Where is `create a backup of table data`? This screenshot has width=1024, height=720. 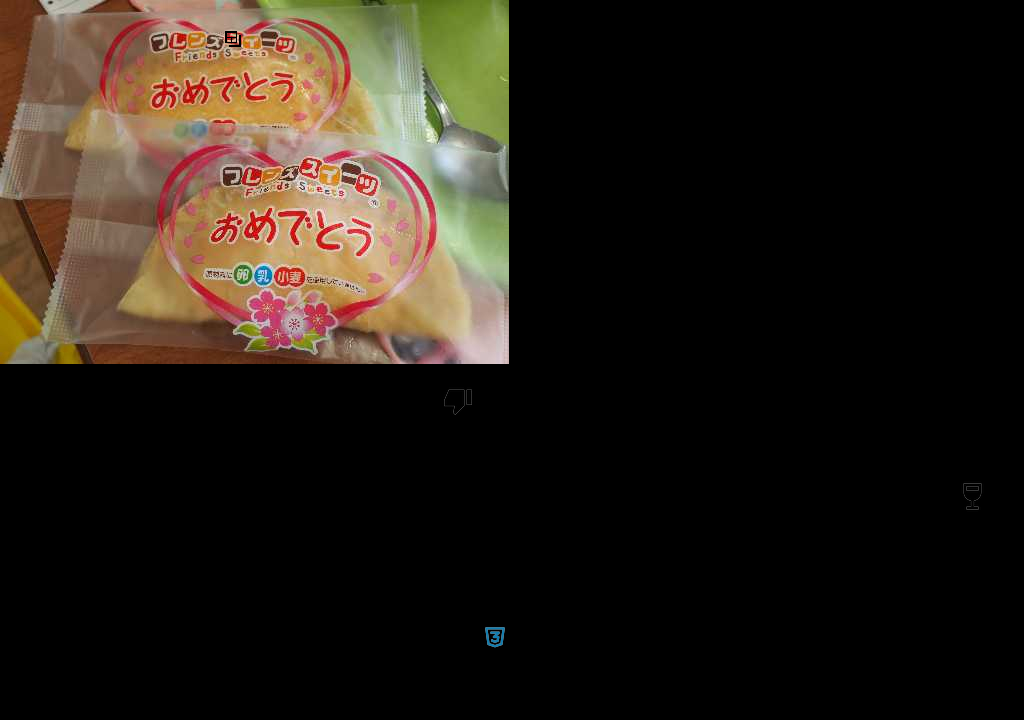 create a backup of table data is located at coordinates (233, 39).